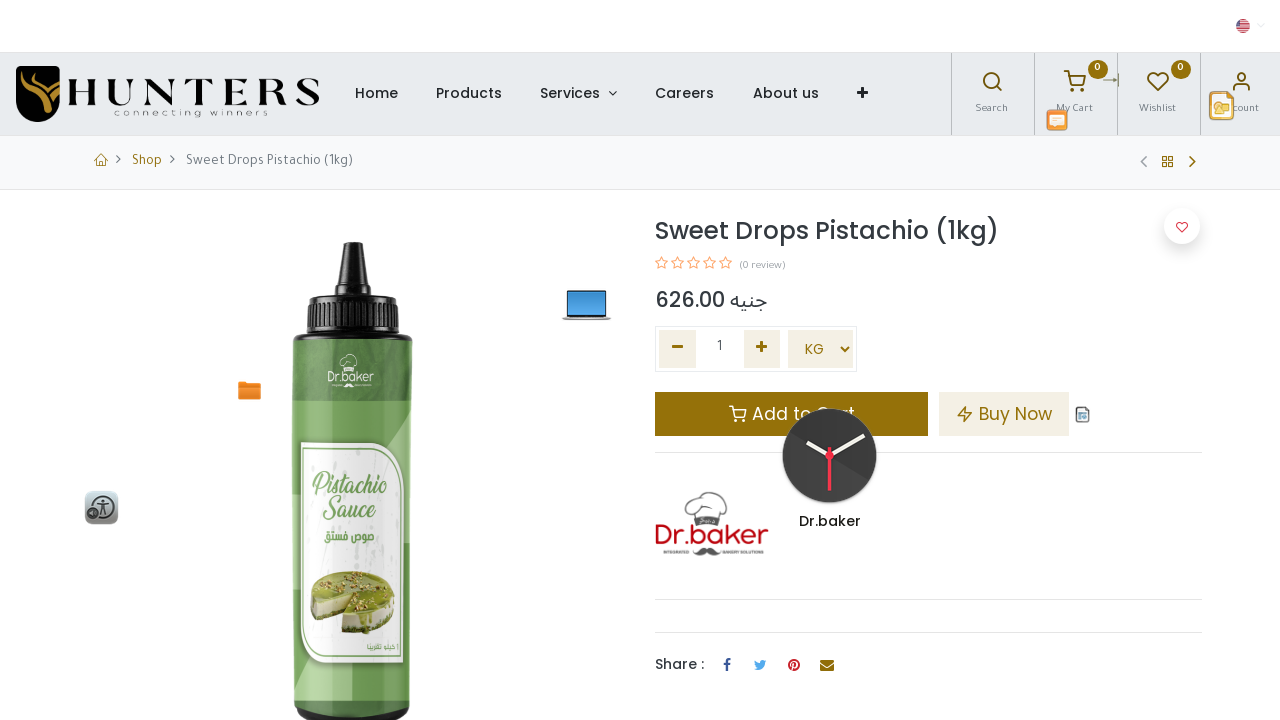 The height and width of the screenshot is (720, 1280). What do you see at coordinates (1111, 80) in the screenshot?
I see `go to the last item or page` at bounding box center [1111, 80].